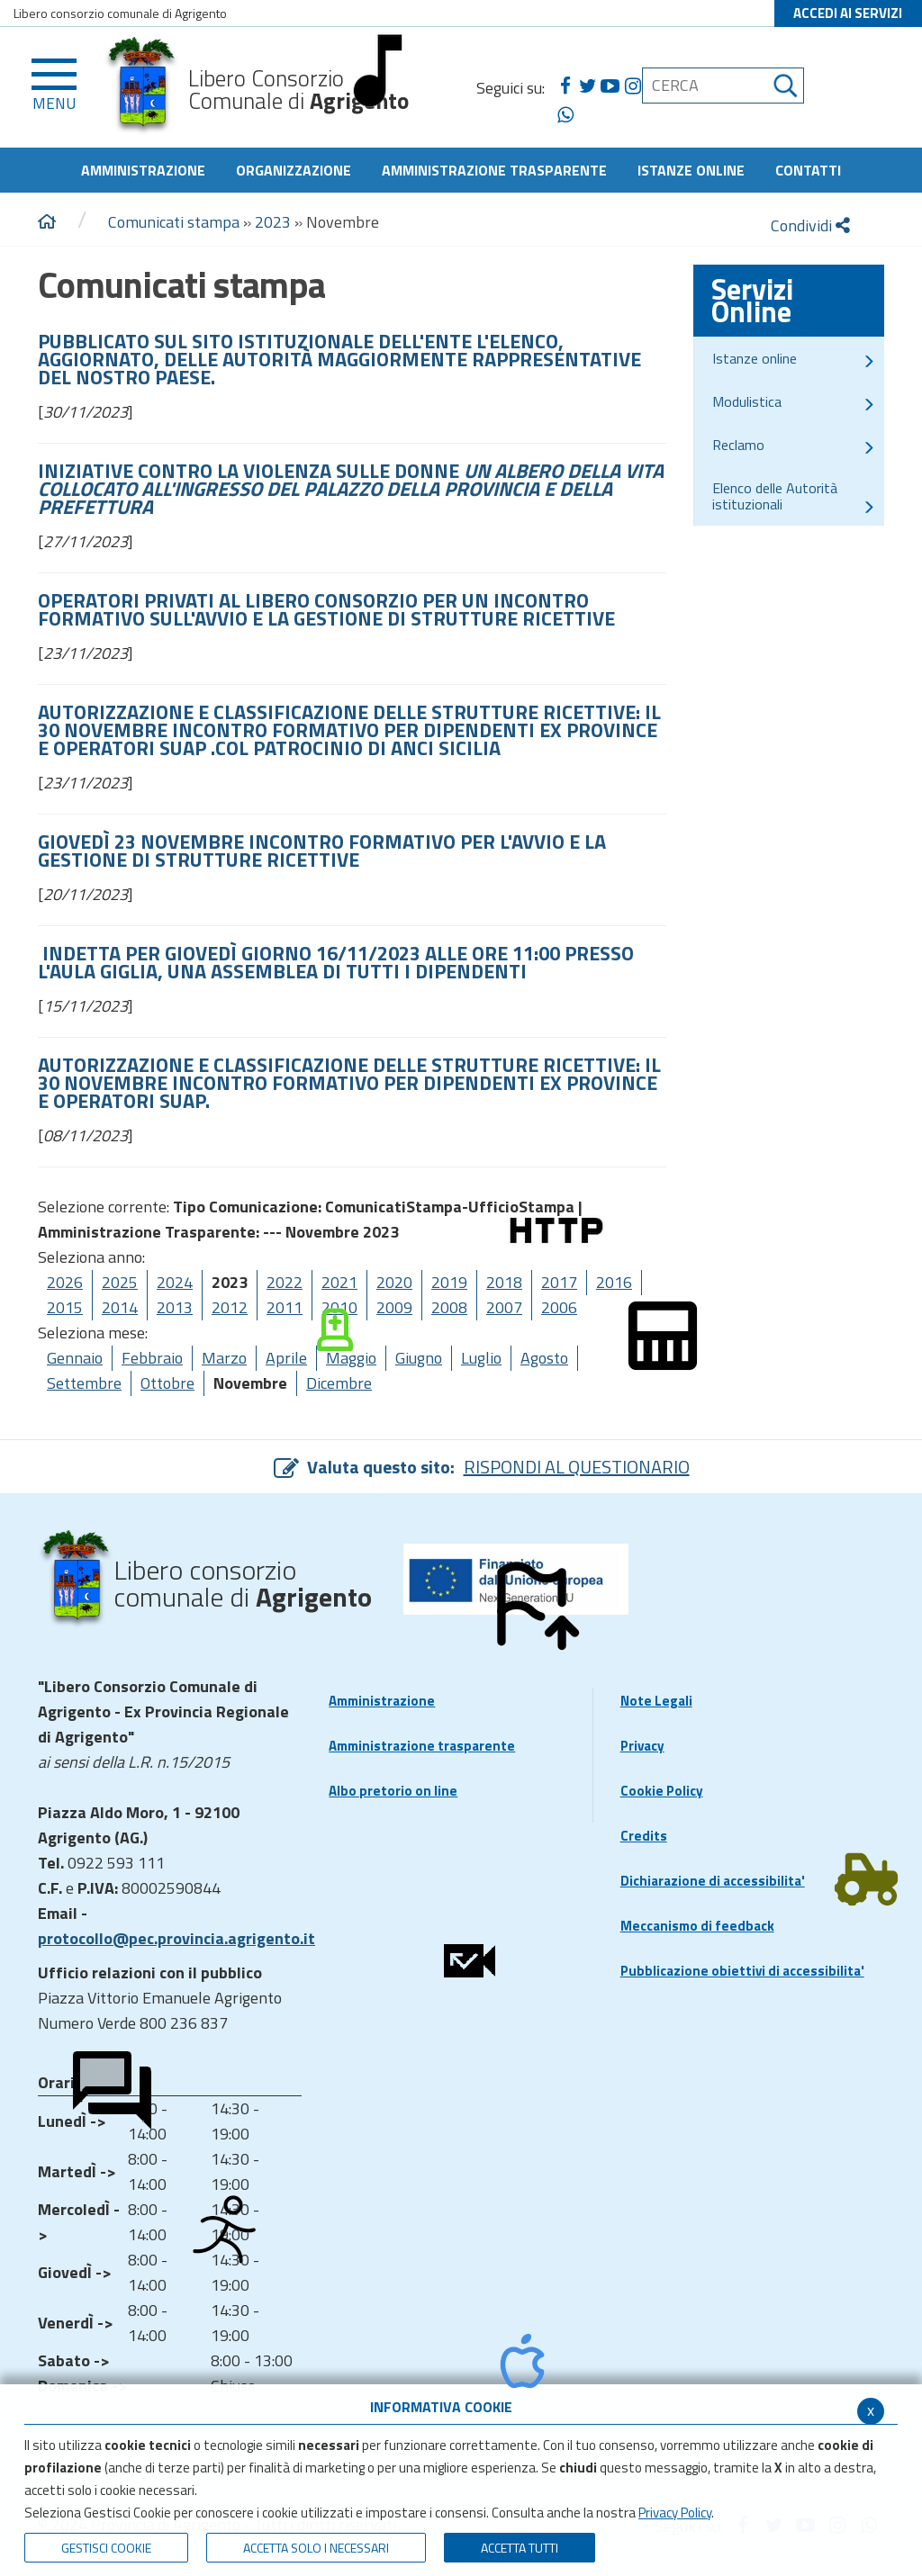  I want to click on indicates a web link or URL, so click(556, 1230).